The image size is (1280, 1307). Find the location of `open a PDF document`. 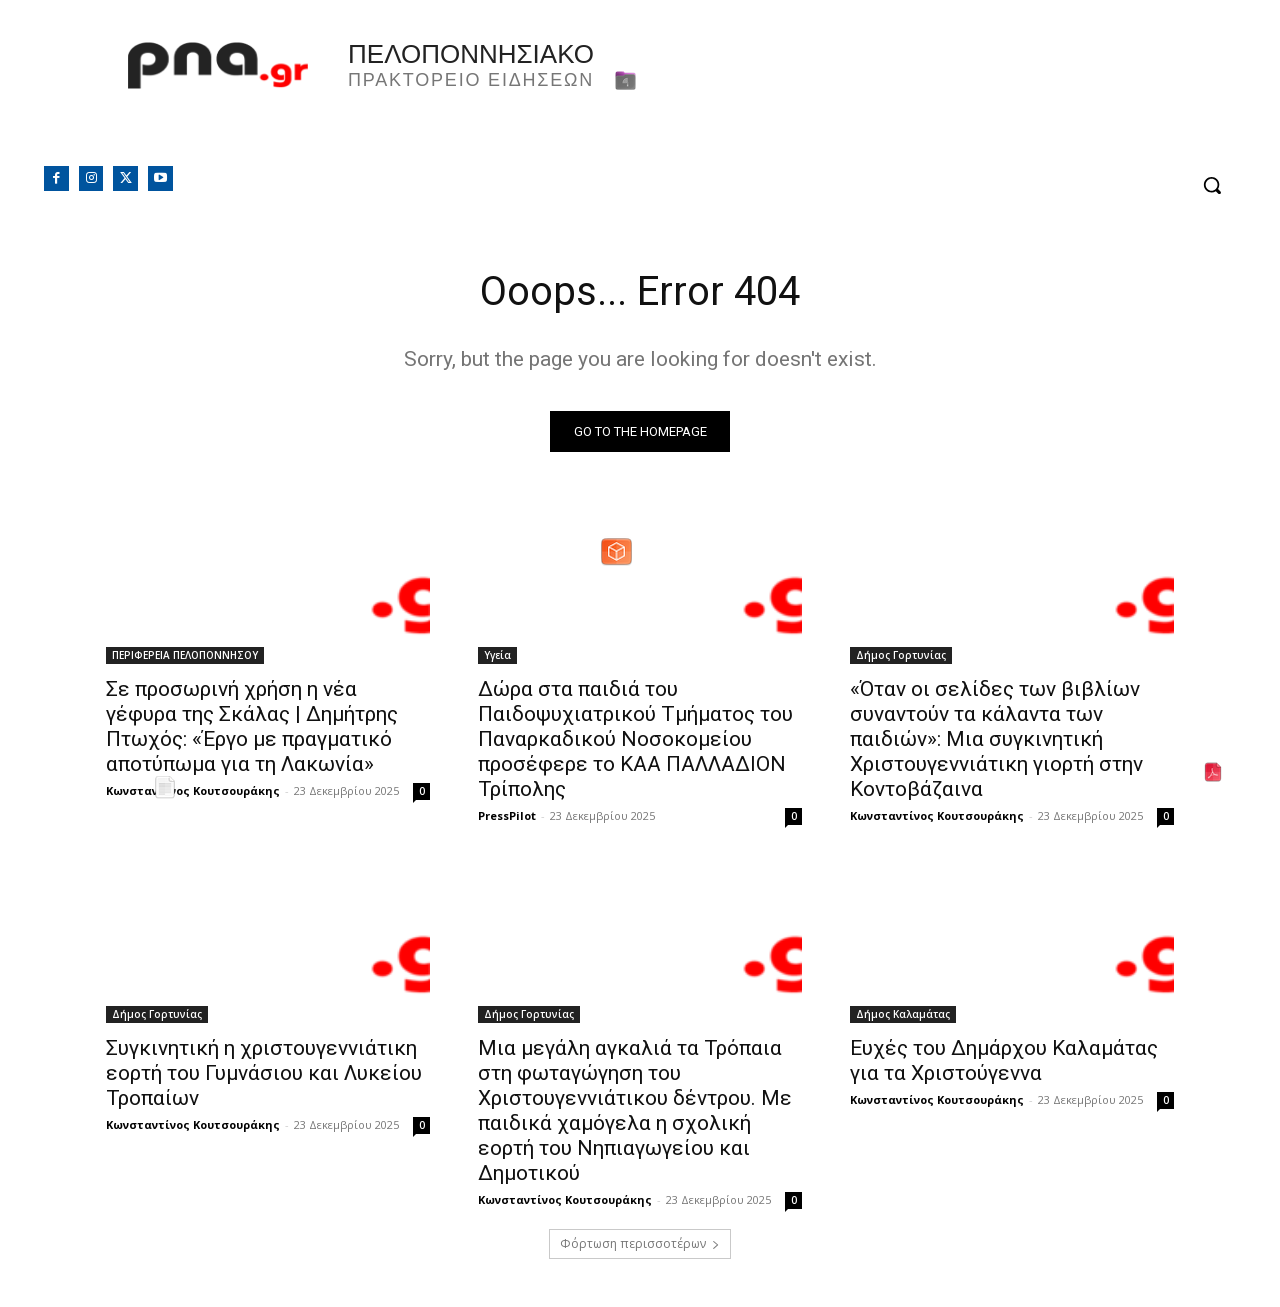

open a PDF document is located at coordinates (1213, 772).